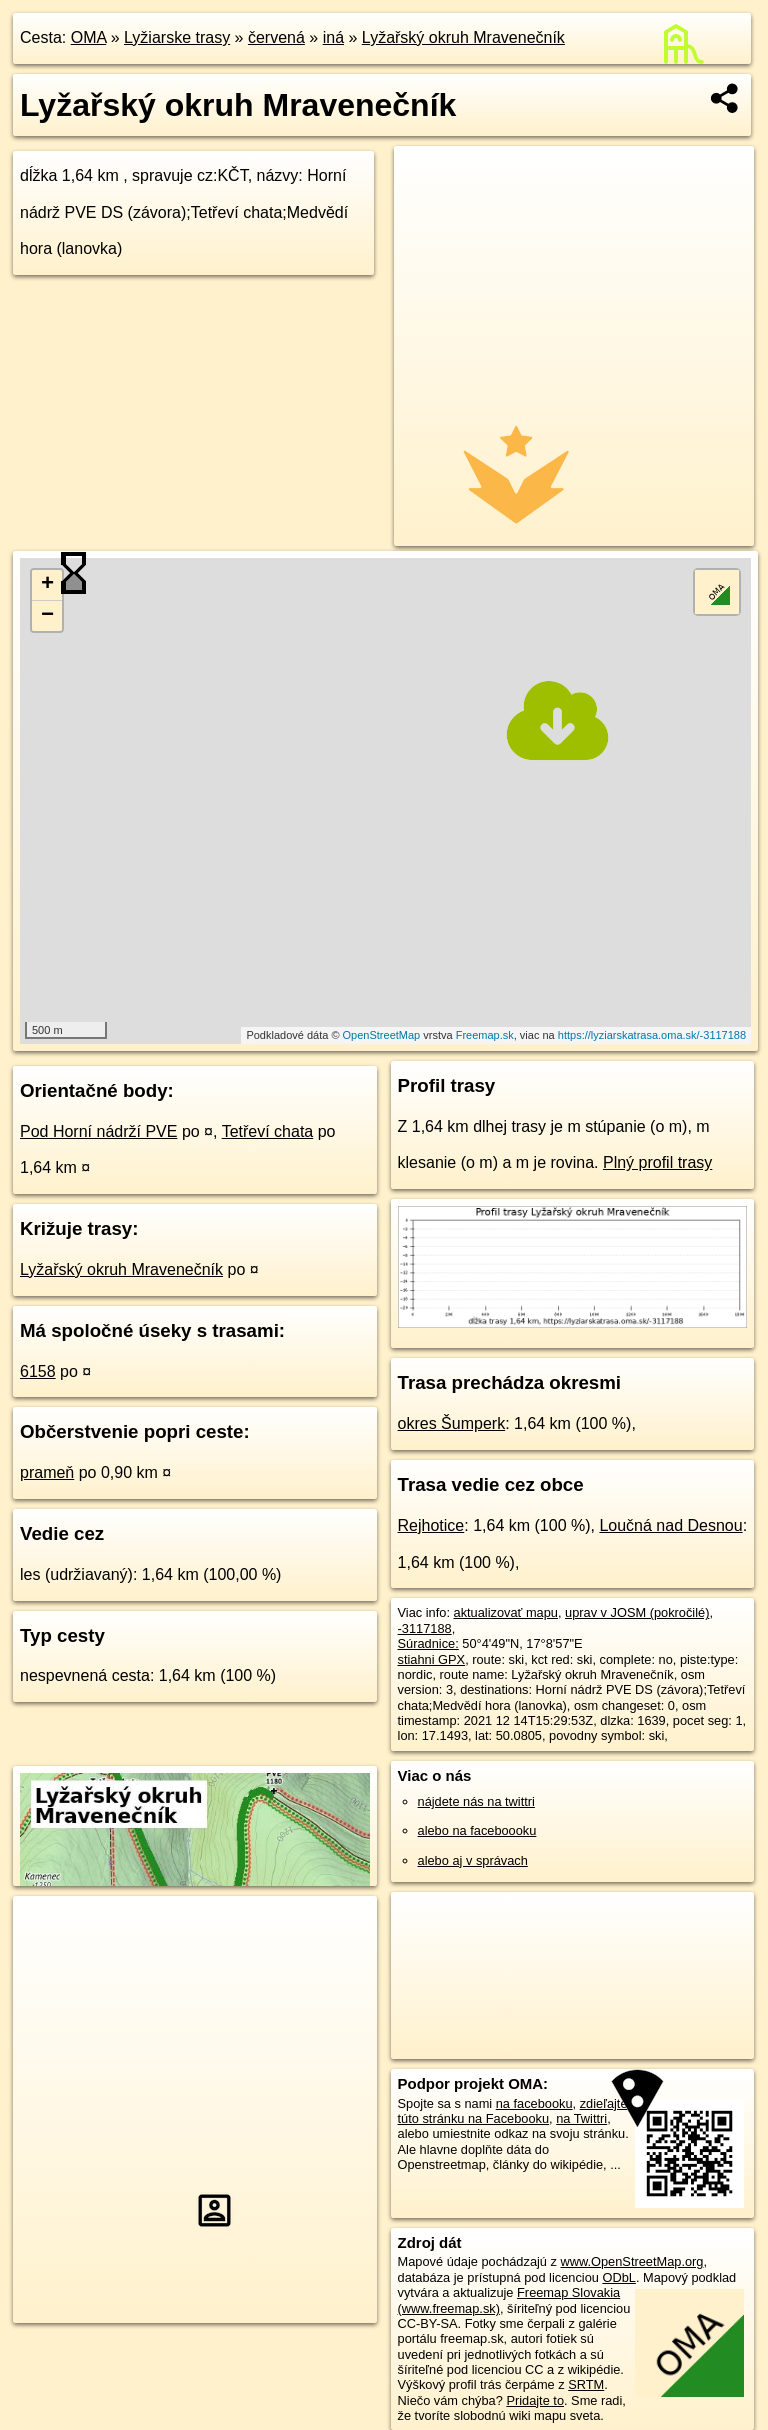 Image resolution: width=768 pixels, height=2430 pixels. What do you see at coordinates (637, 2098) in the screenshot?
I see `find nearby pizza restaurants` at bounding box center [637, 2098].